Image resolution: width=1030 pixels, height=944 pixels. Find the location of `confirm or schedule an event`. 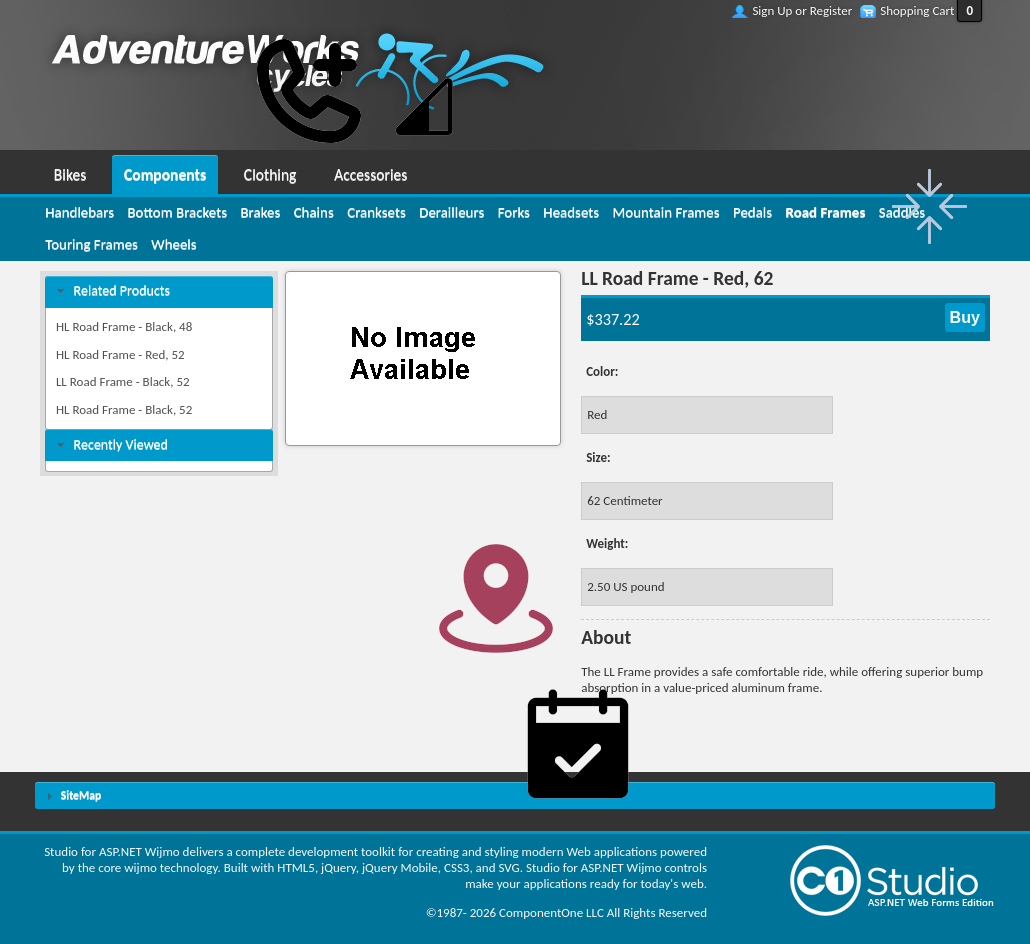

confirm or schedule an event is located at coordinates (578, 748).